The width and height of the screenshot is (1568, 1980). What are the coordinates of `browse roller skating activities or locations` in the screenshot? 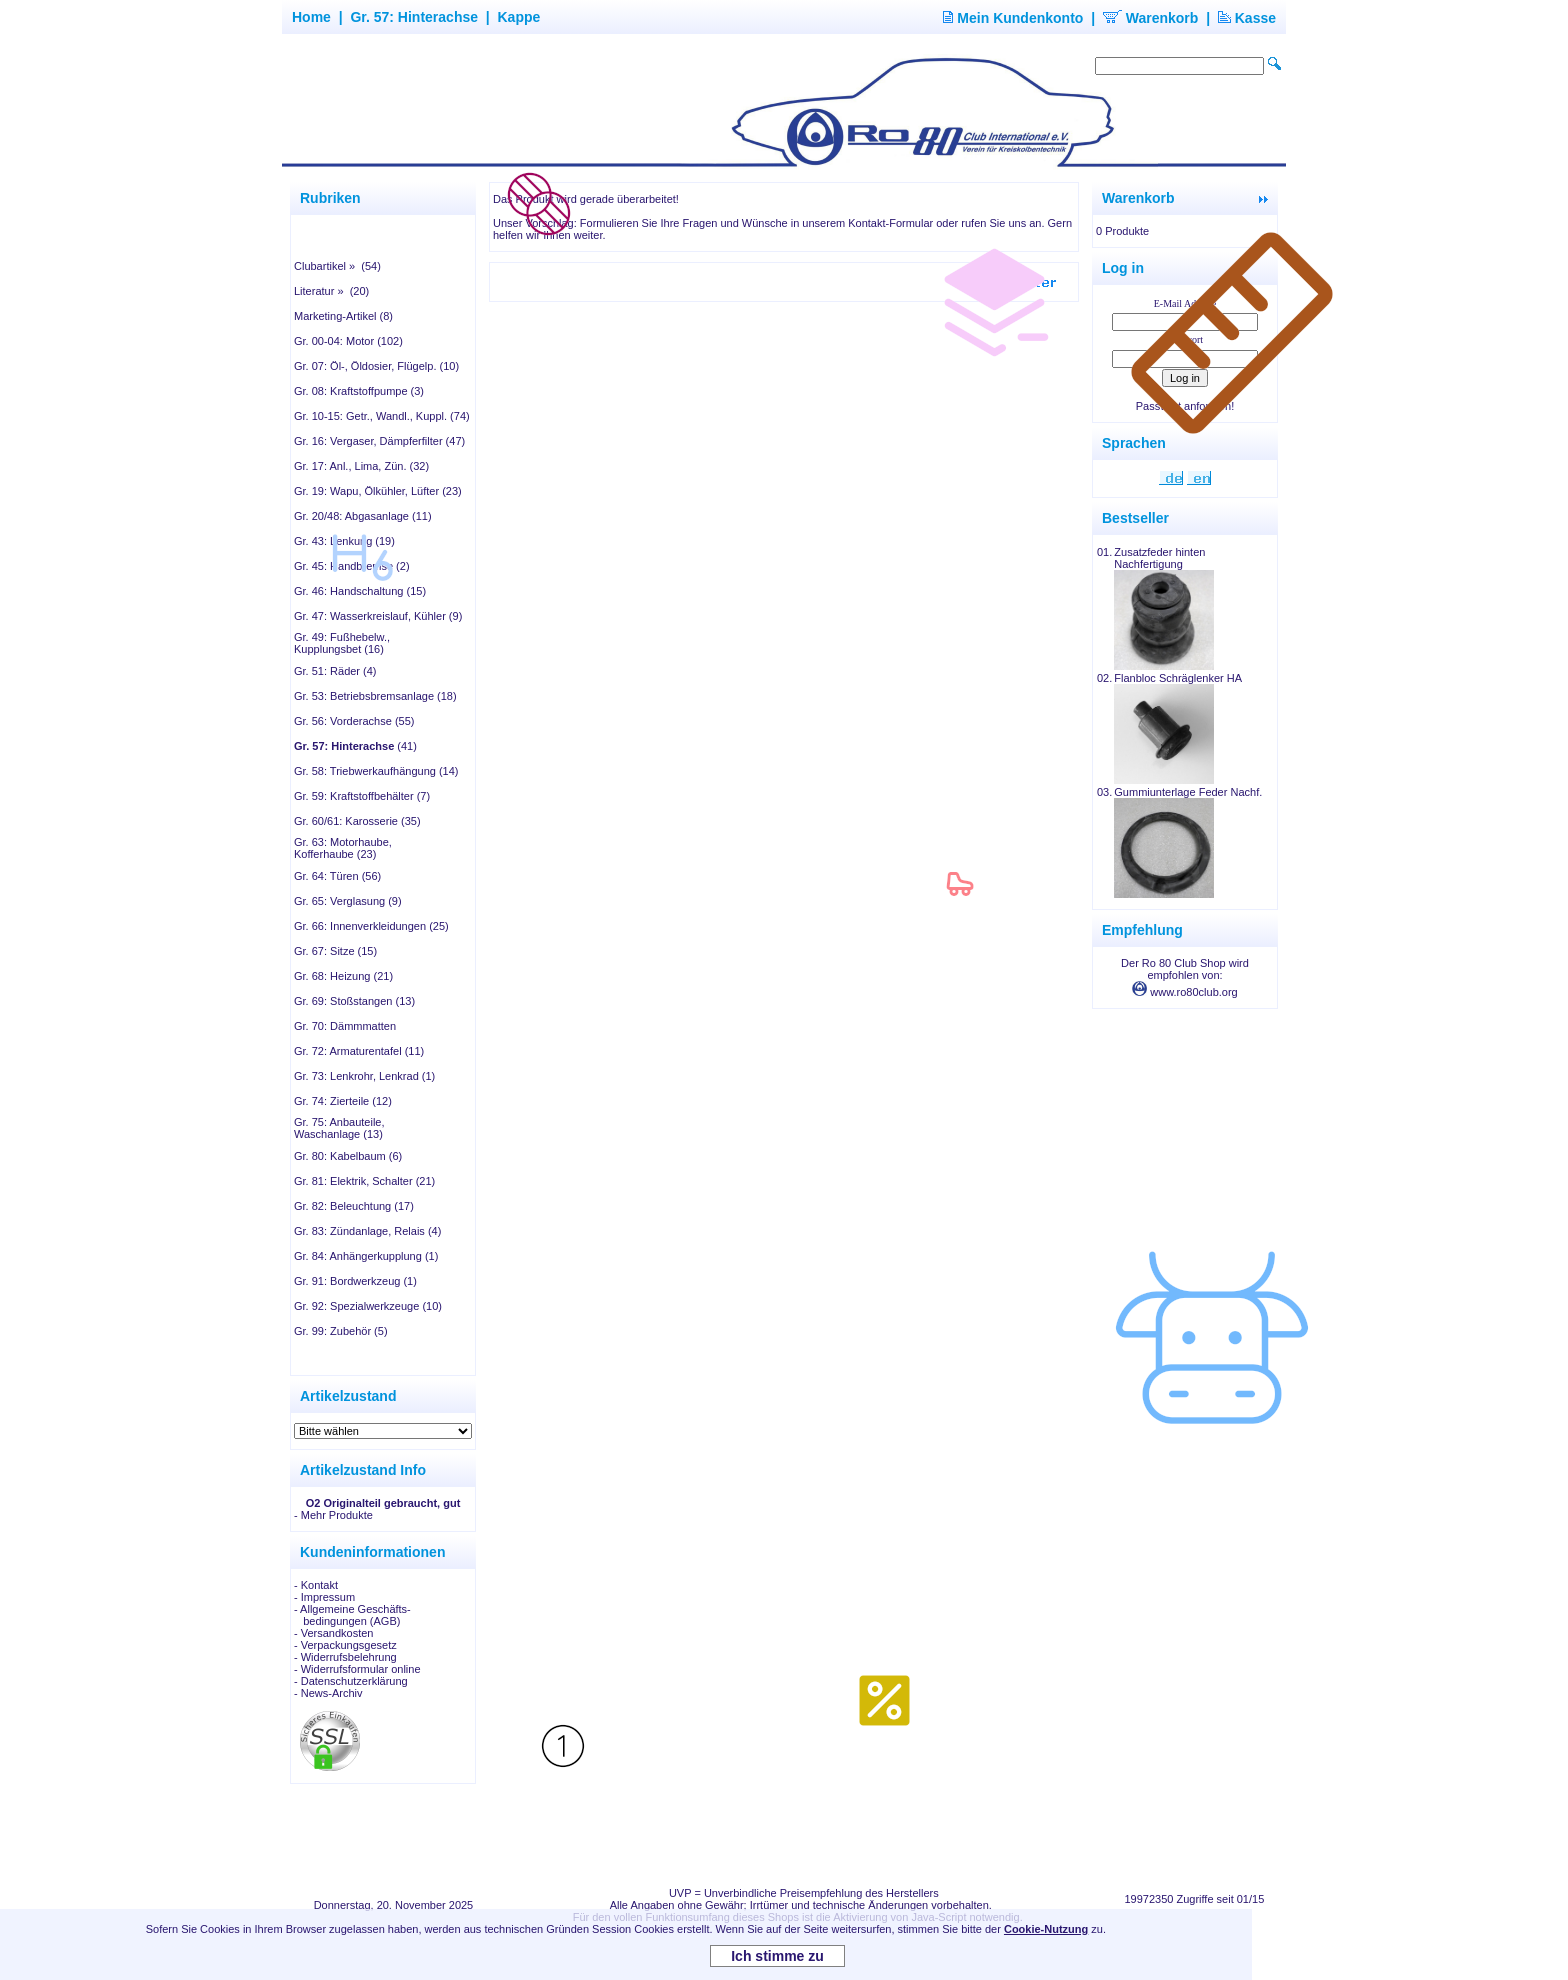 It's located at (960, 884).